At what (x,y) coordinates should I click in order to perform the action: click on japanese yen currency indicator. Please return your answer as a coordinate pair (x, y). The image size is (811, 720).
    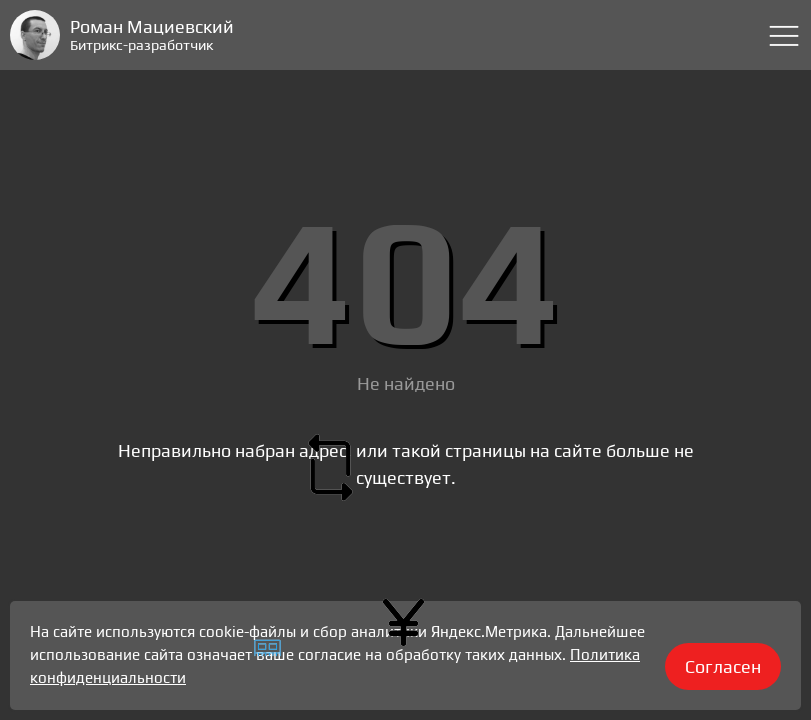
    Looking at the image, I should click on (403, 621).